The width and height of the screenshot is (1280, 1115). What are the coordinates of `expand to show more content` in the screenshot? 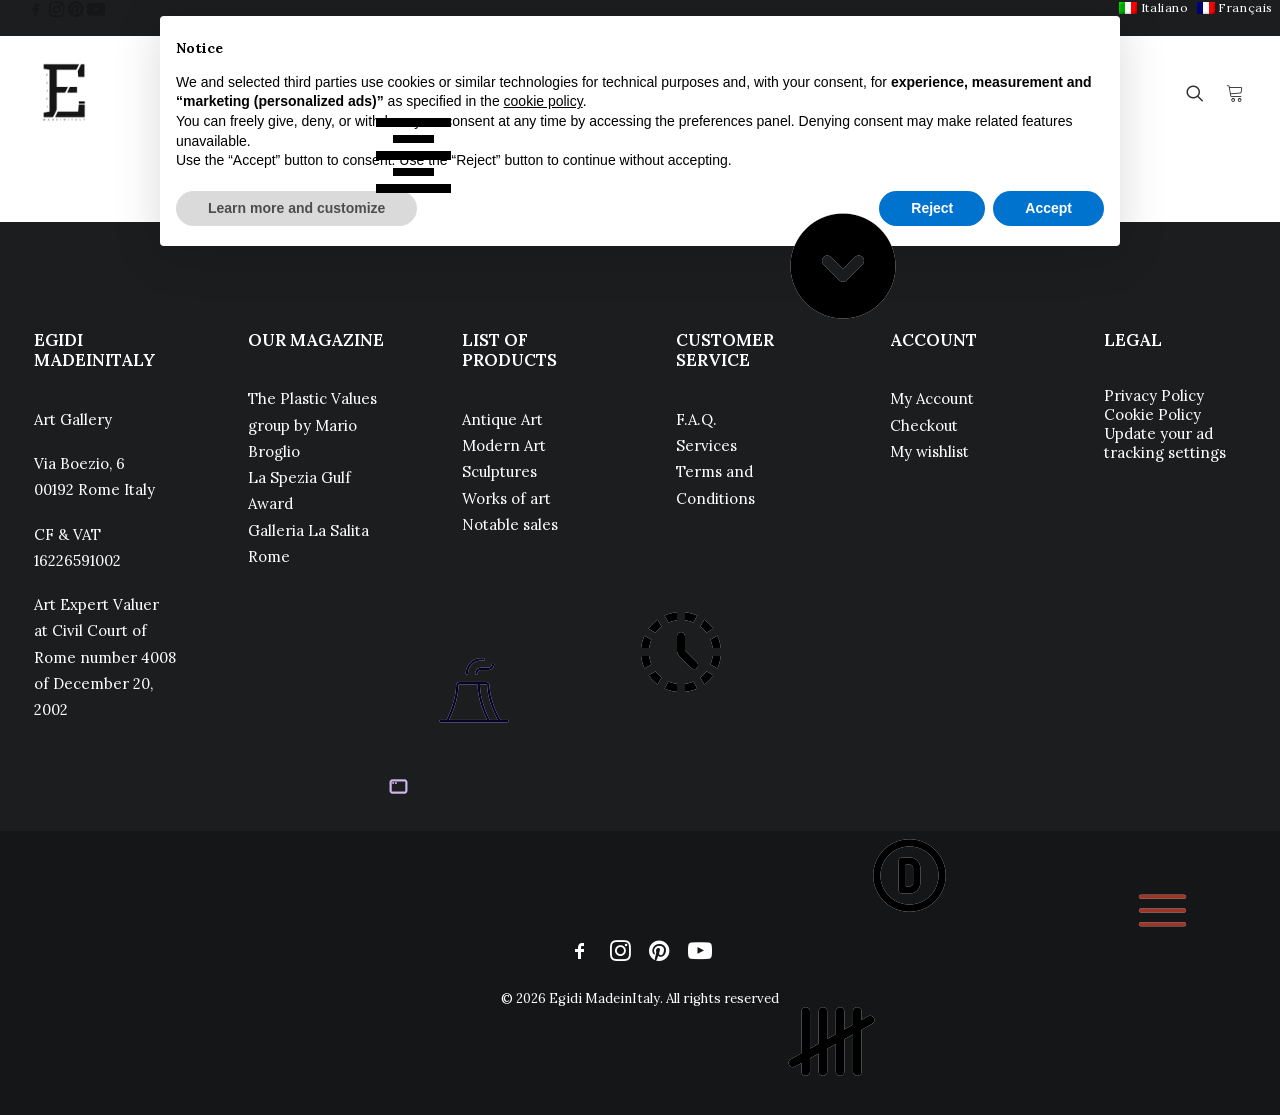 It's located at (843, 266).